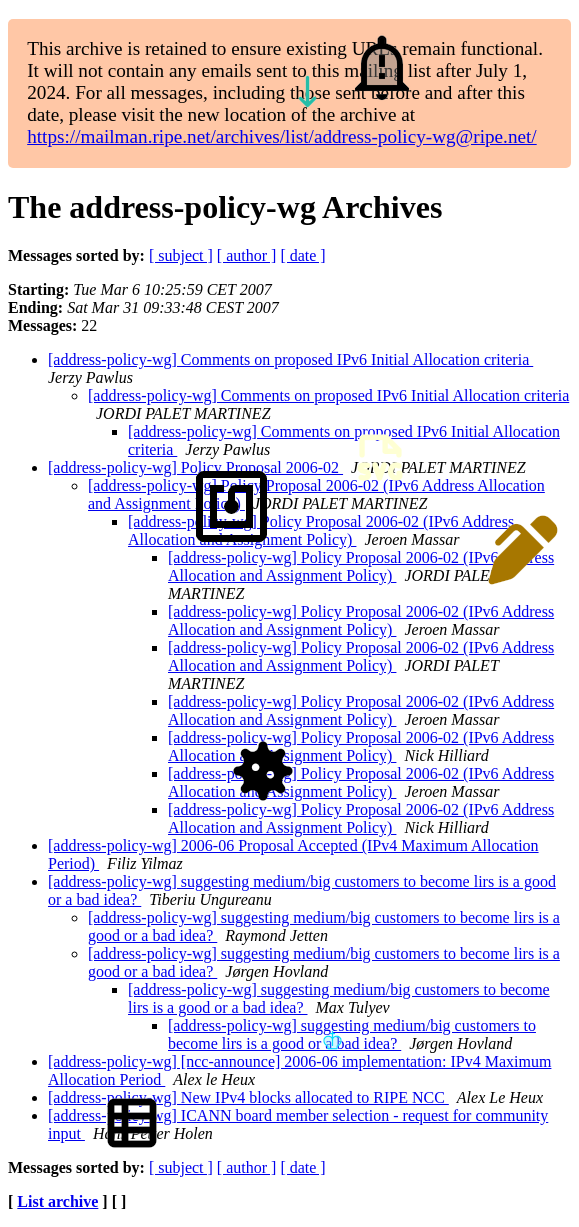 This screenshot has width=579, height=1227. I want to click on indicates premium or royal status, so click(332, 1041).